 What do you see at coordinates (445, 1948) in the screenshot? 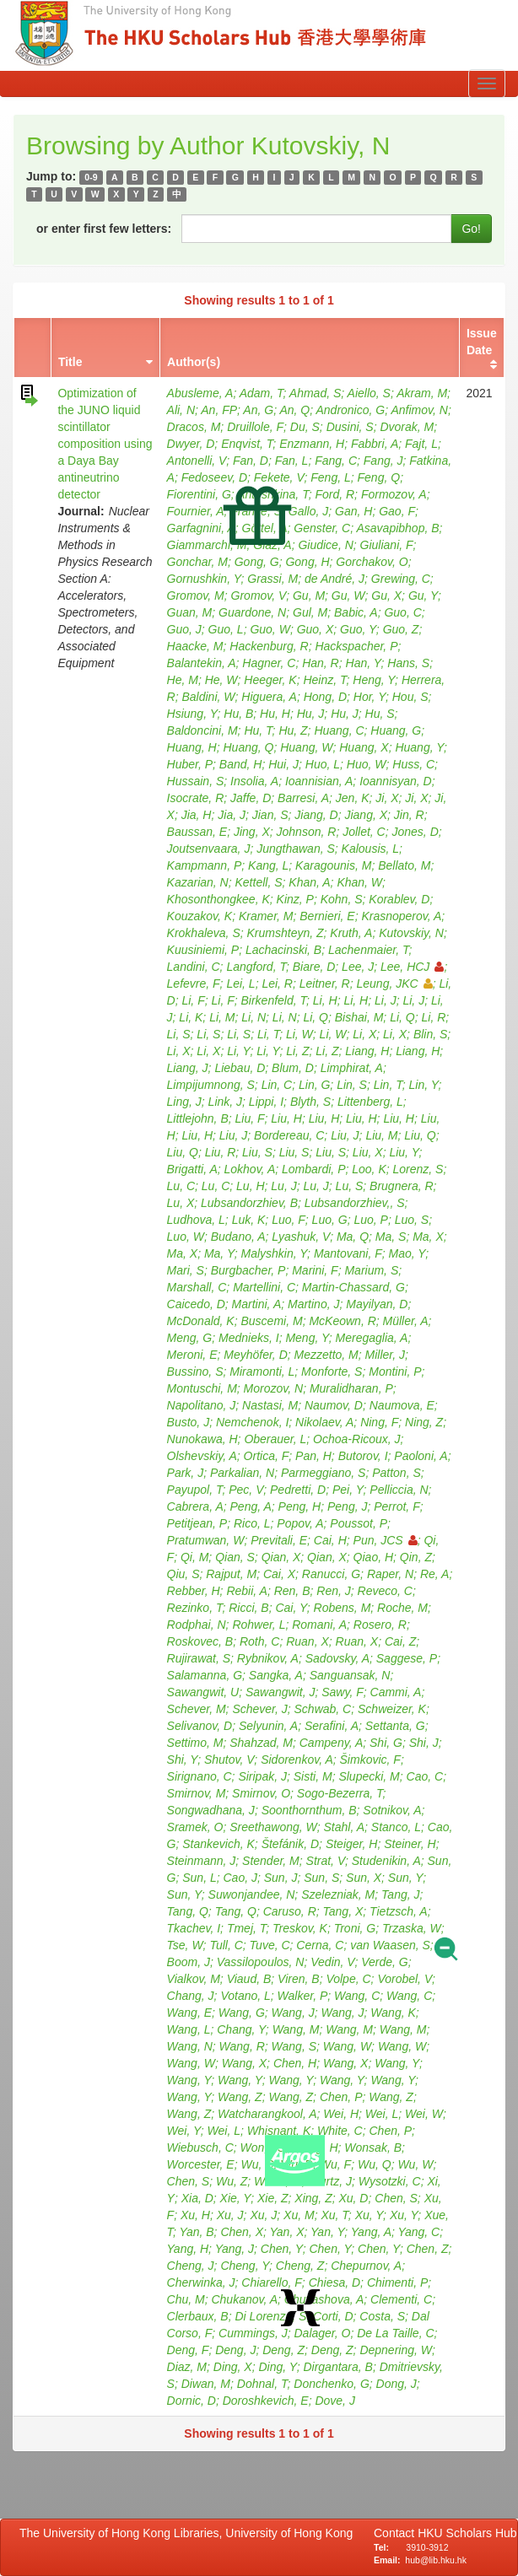
I see `zoom out to see more content` at bounding box center [445, 1948].